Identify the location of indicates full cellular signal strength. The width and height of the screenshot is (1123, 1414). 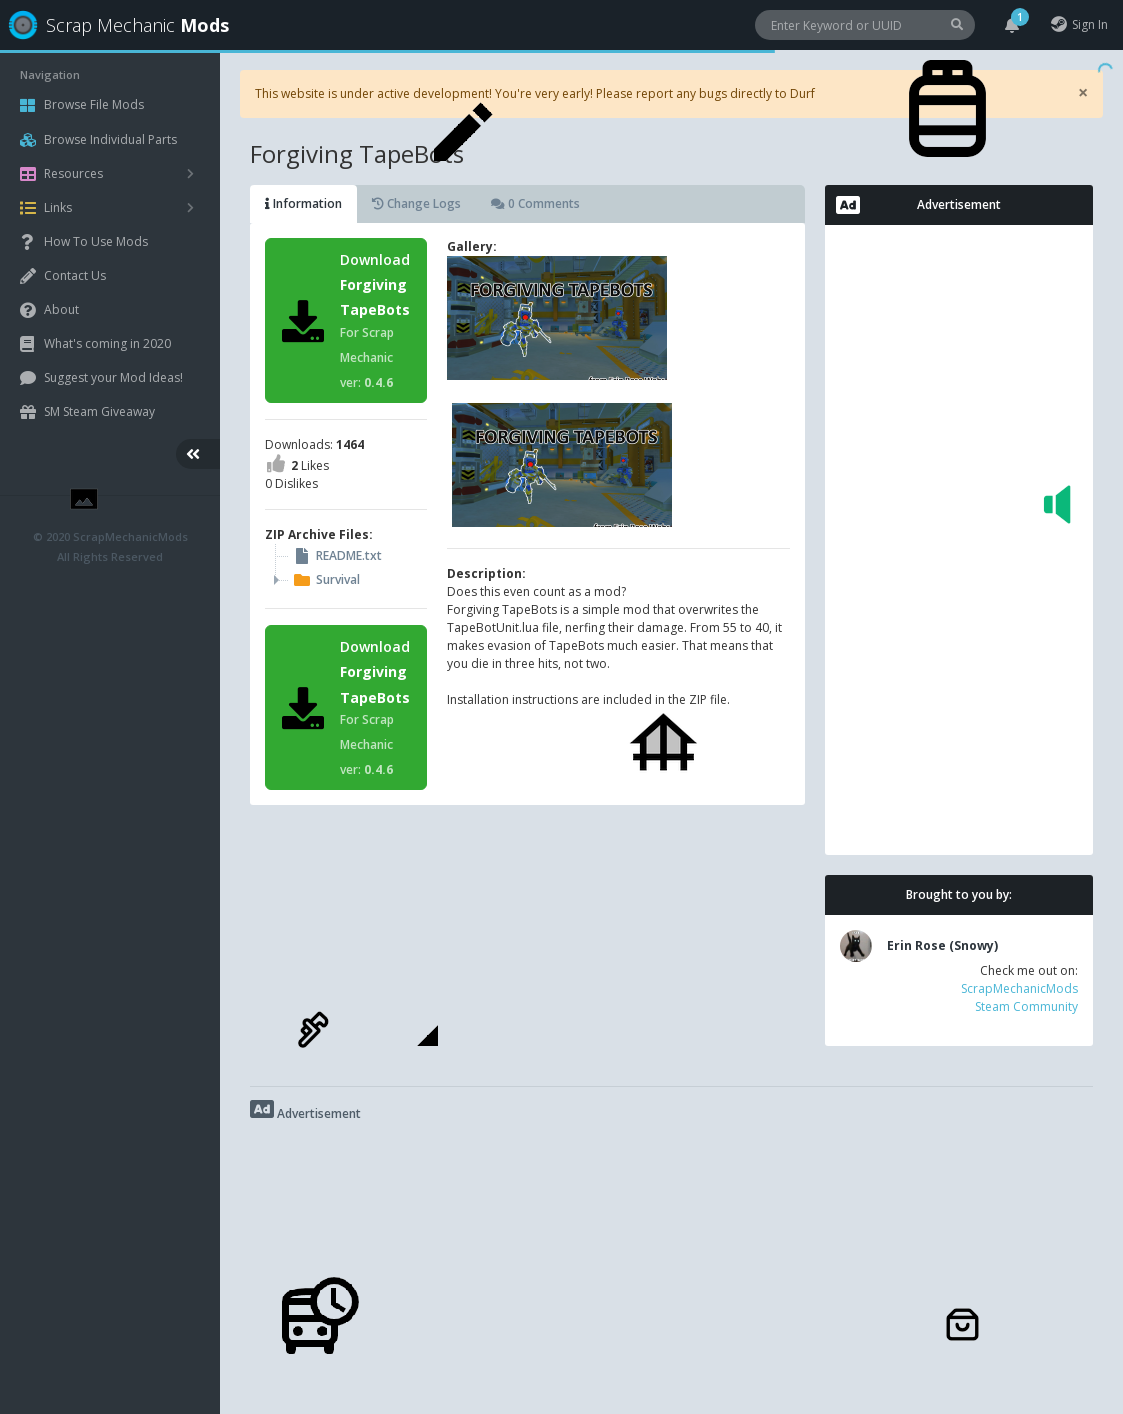
(427, 1035).